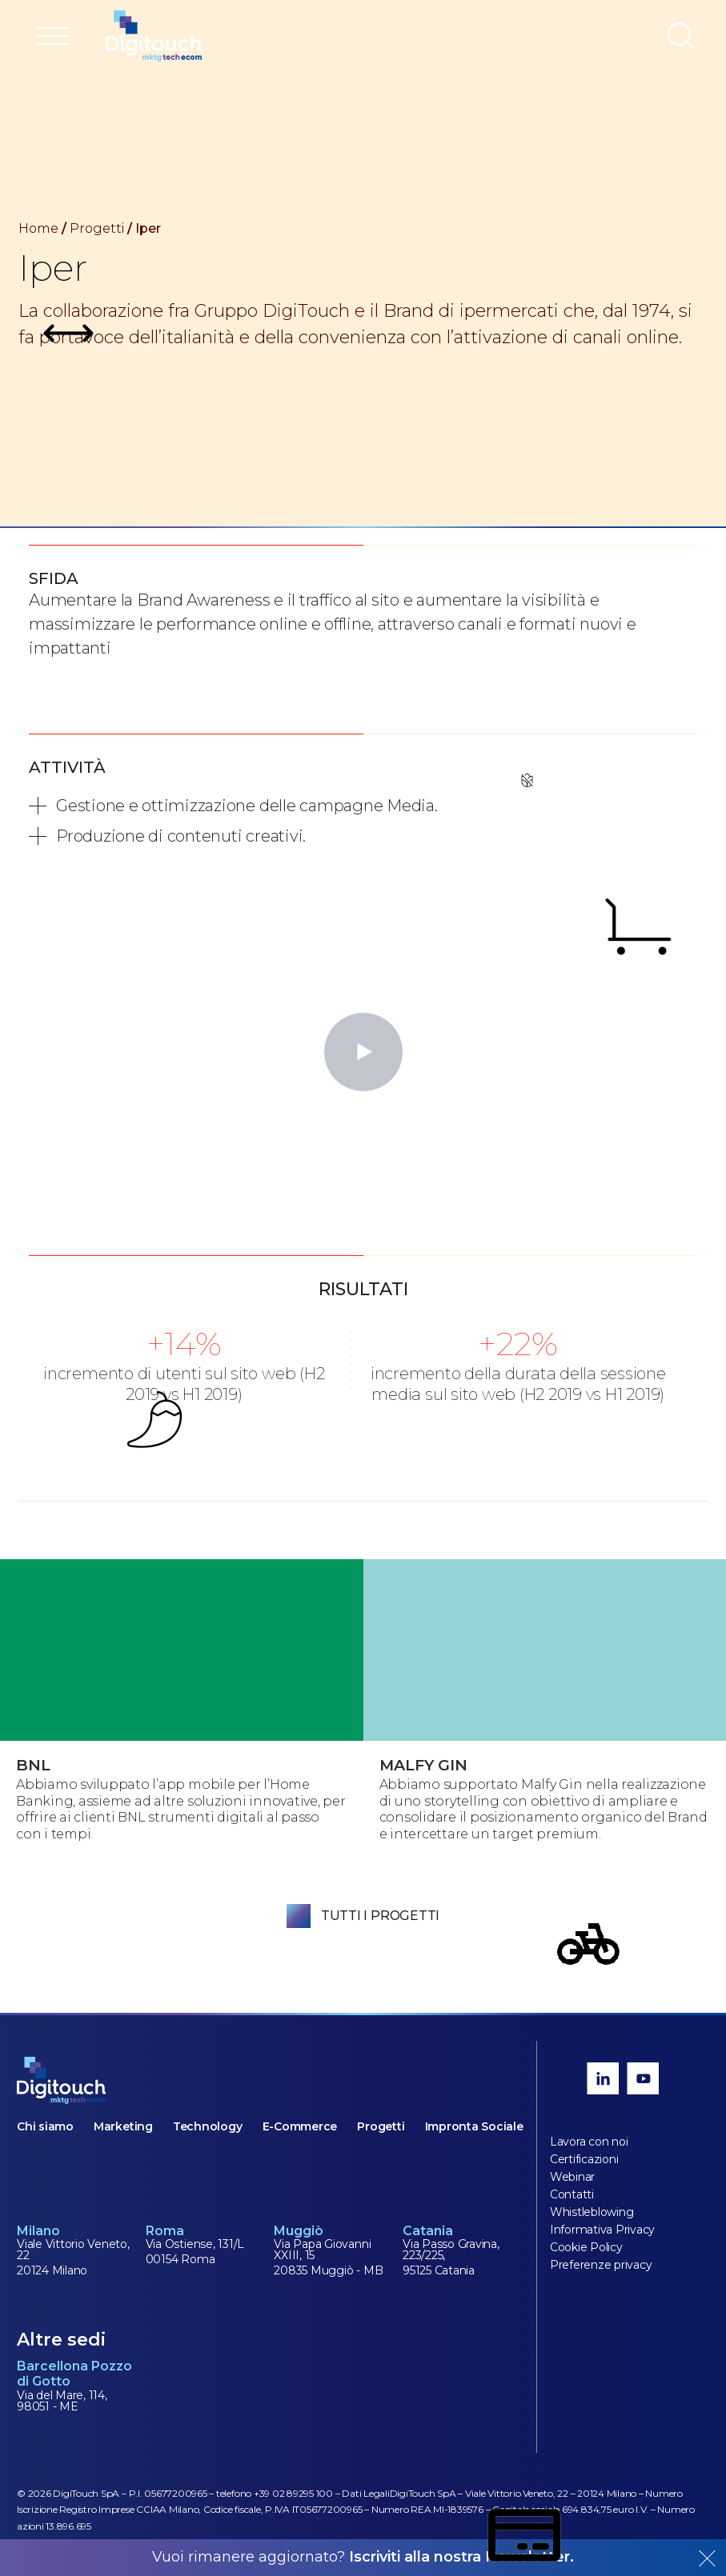 The width and height of the screenshot is (726, 2576). Describe the element at coordinates (588, 1944) in the screenshot. I see `access bike routes or cycling directions` at that location.